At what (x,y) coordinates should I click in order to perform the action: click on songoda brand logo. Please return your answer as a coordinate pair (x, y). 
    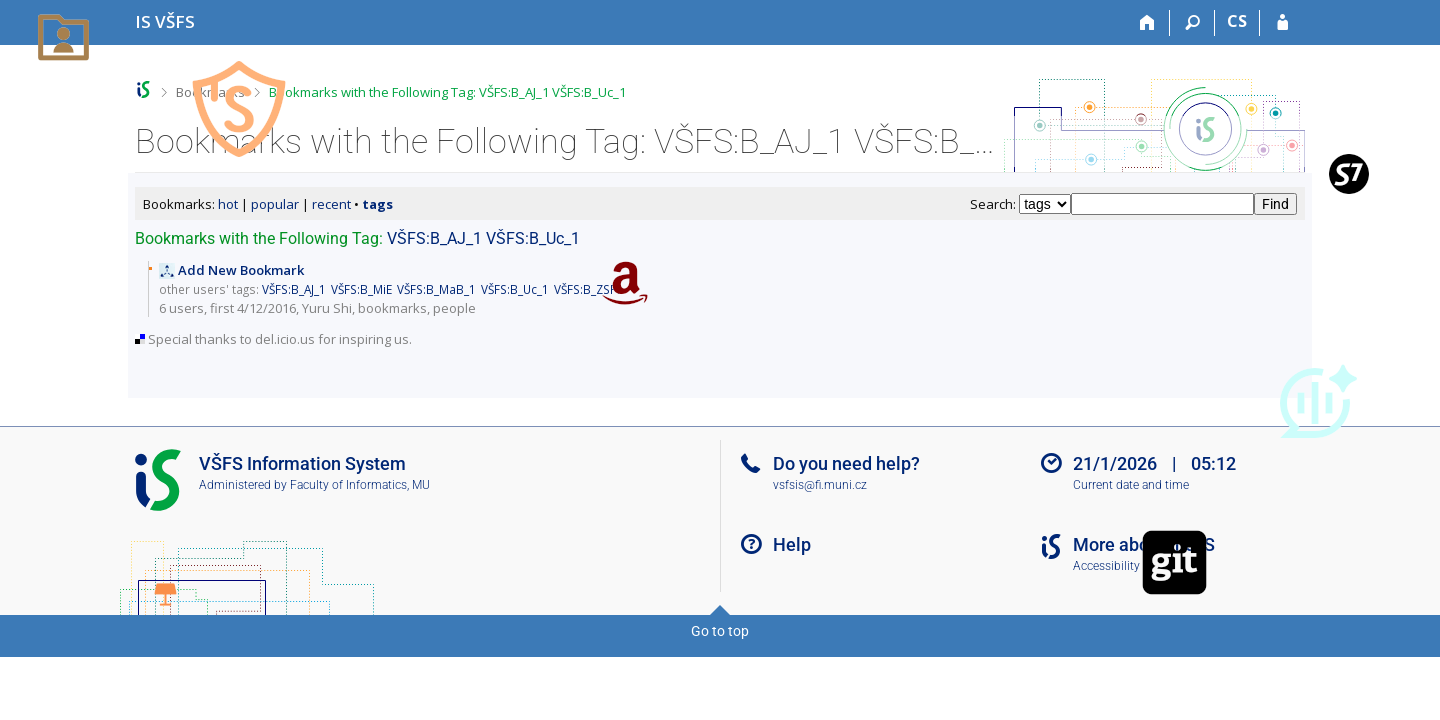
    Looking at the image, I should click on (239, 109).